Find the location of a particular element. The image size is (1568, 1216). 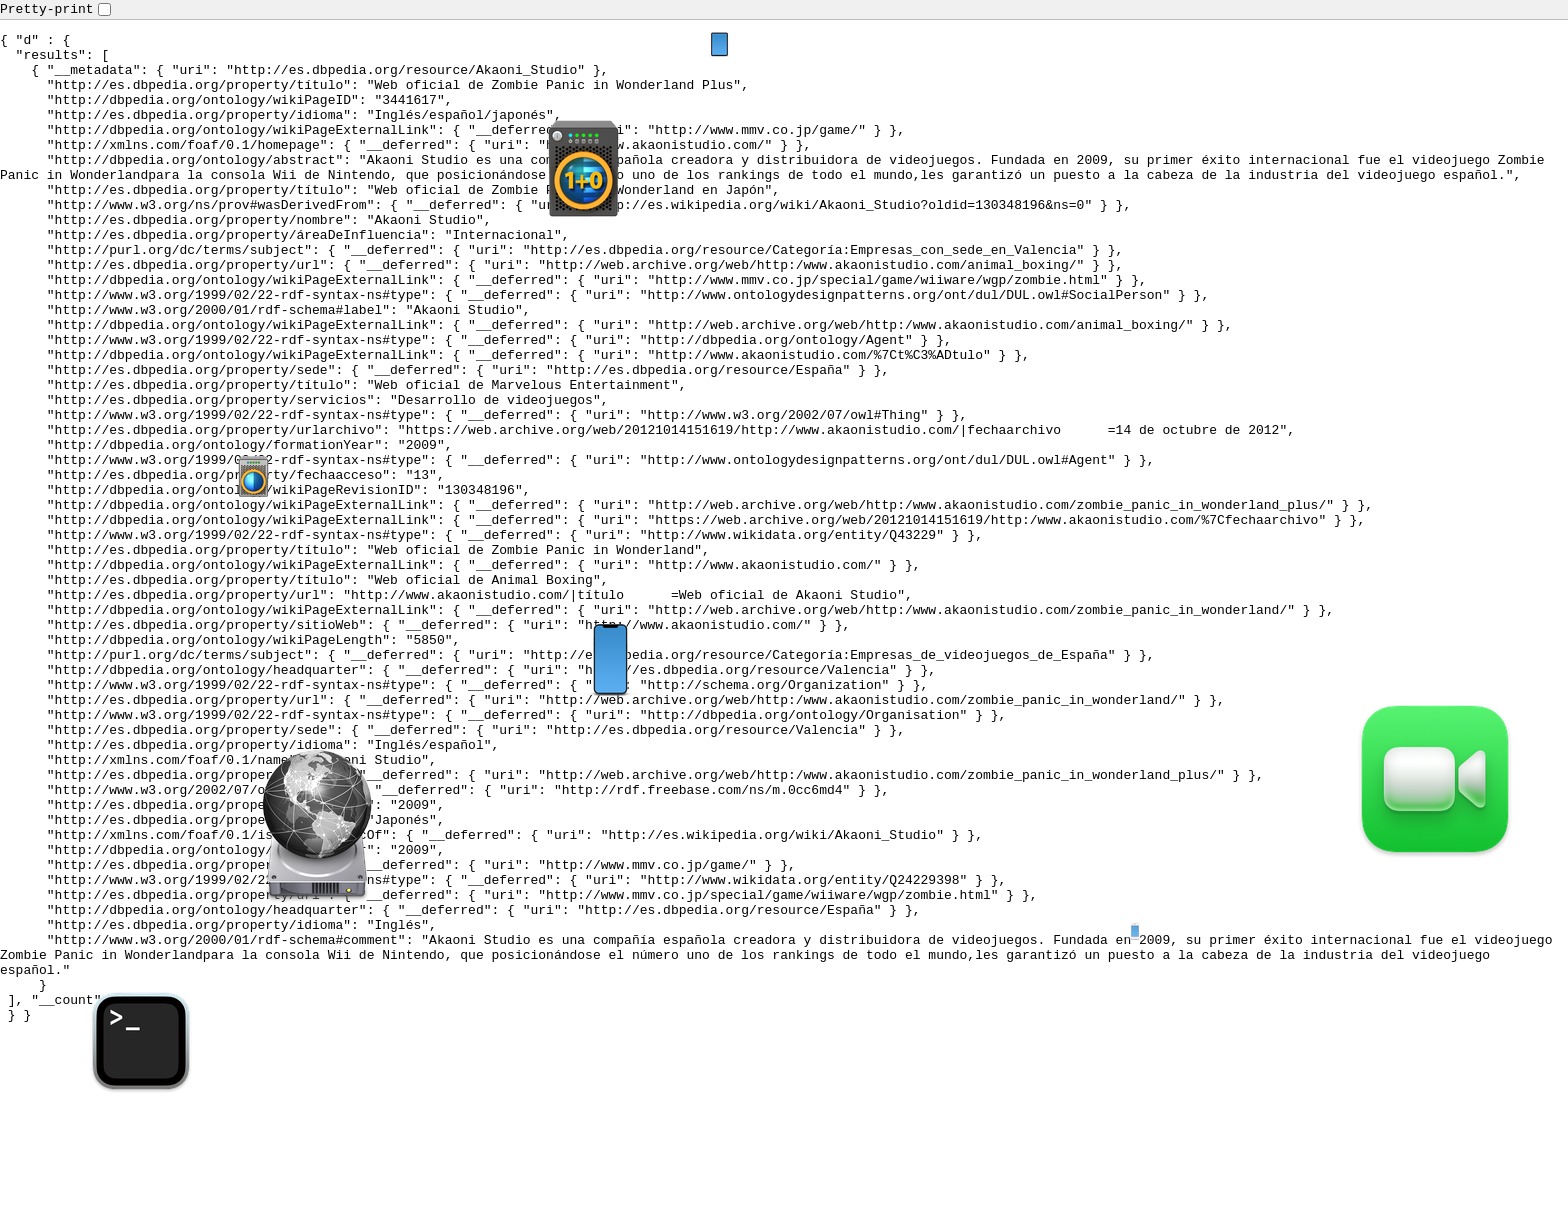

access RAID 10 storage configuration settings is located at coordinates (583, 168).